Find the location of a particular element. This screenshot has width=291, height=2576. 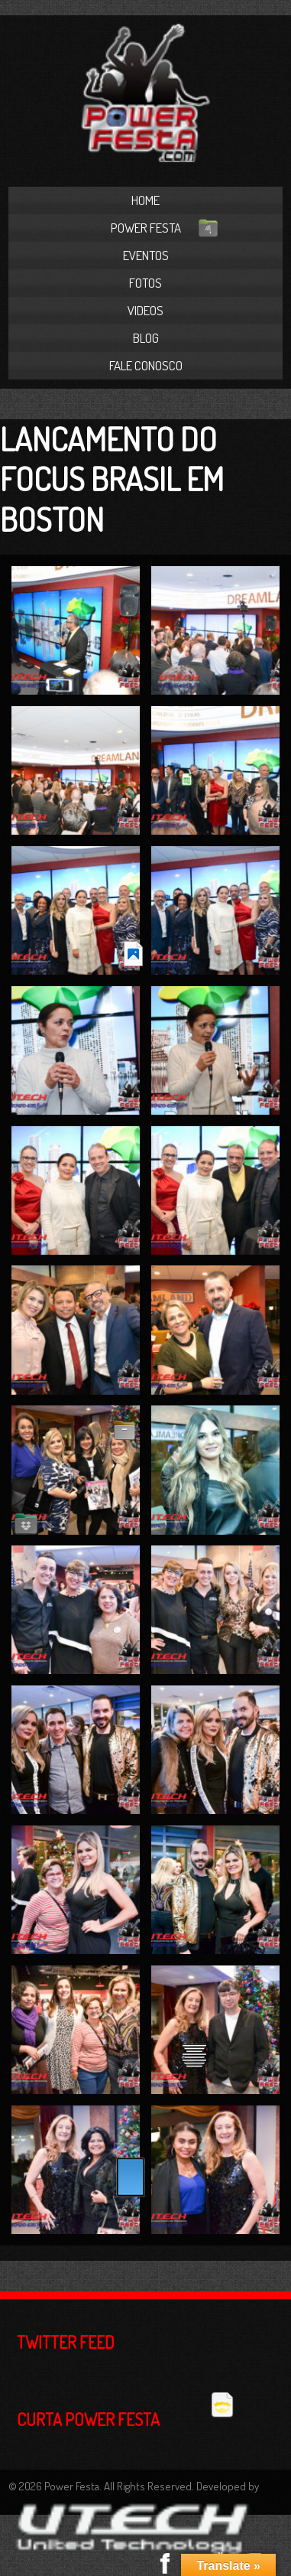

iPad Air device icon is located at coordinates (131, 2177).